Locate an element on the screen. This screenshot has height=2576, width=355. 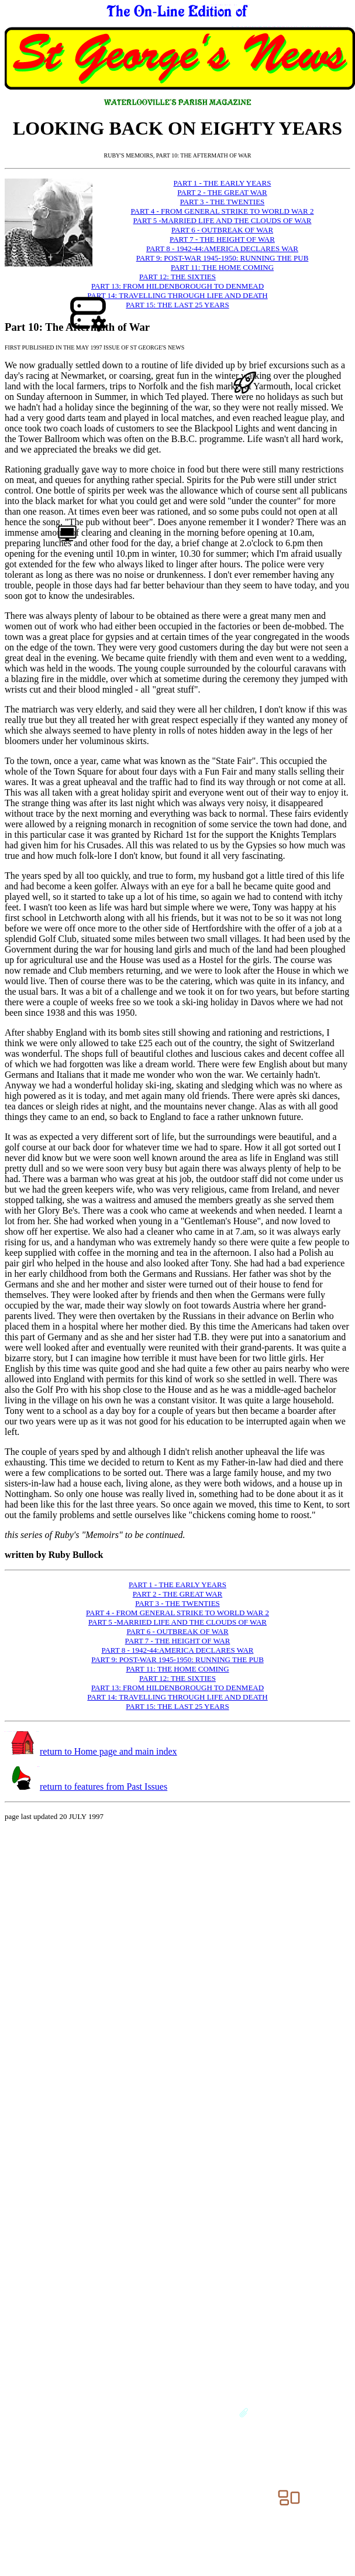
access TV or video streaming options is located at coordinates (67, 533).